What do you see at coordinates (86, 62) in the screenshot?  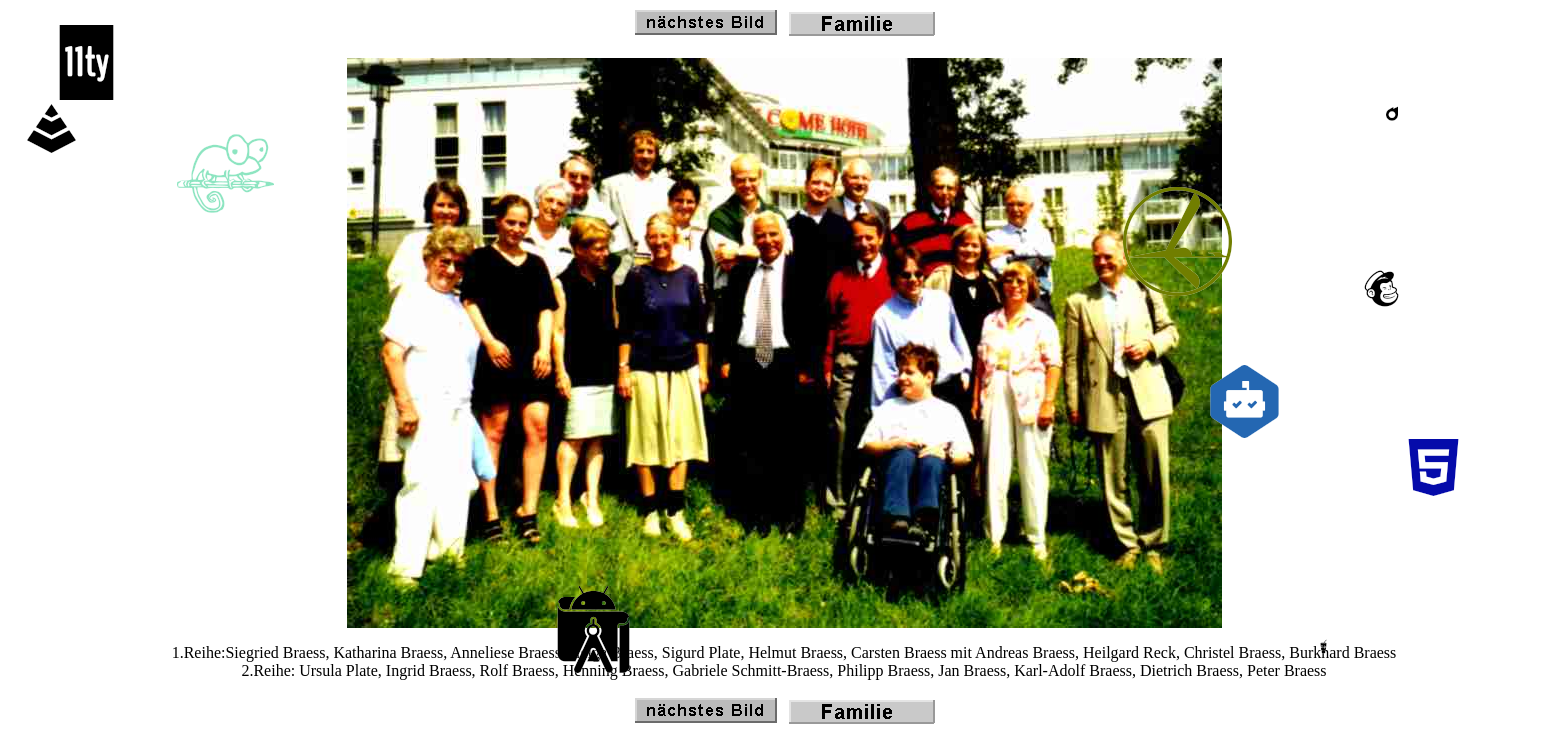 I see `eleventy (11ty) static site generator logo` at bounding box center [86, 62].